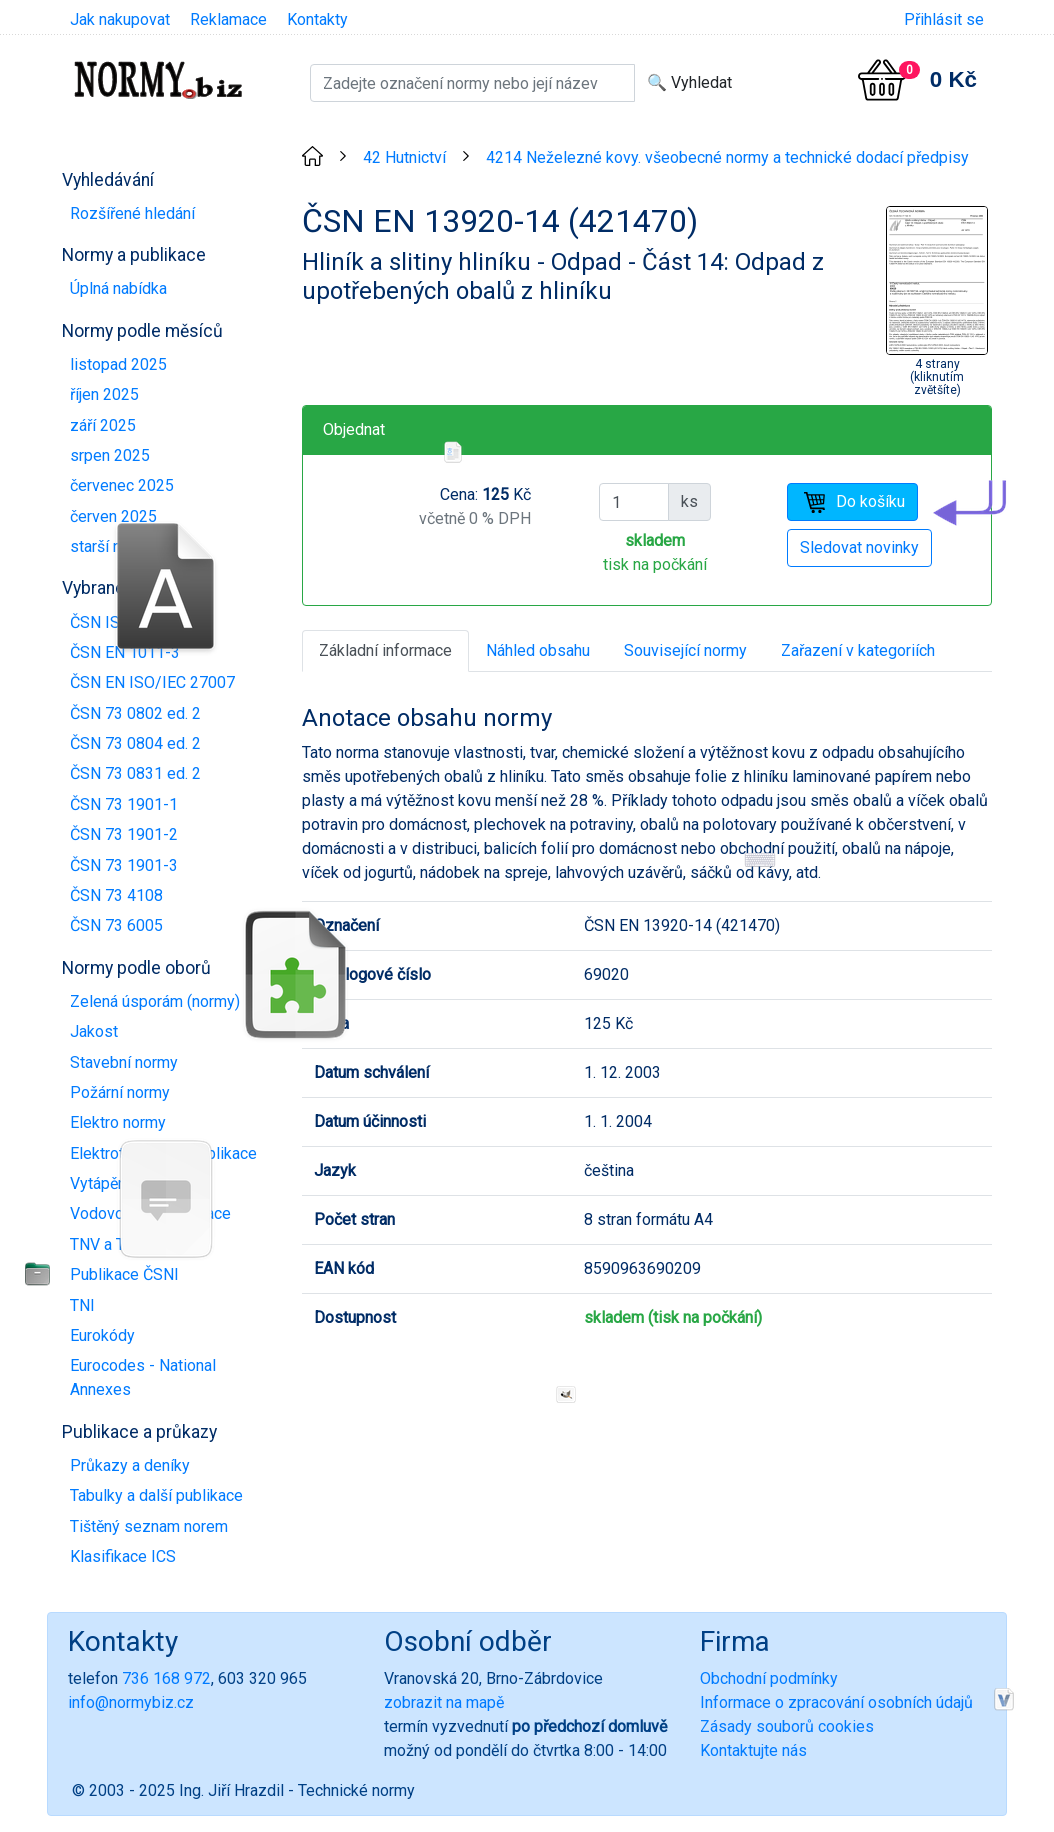 This screenshot has width=1054, height=1832. Describe the element at coordinates (165, 588) in the screenshot. I see `a generic font file` at that location.